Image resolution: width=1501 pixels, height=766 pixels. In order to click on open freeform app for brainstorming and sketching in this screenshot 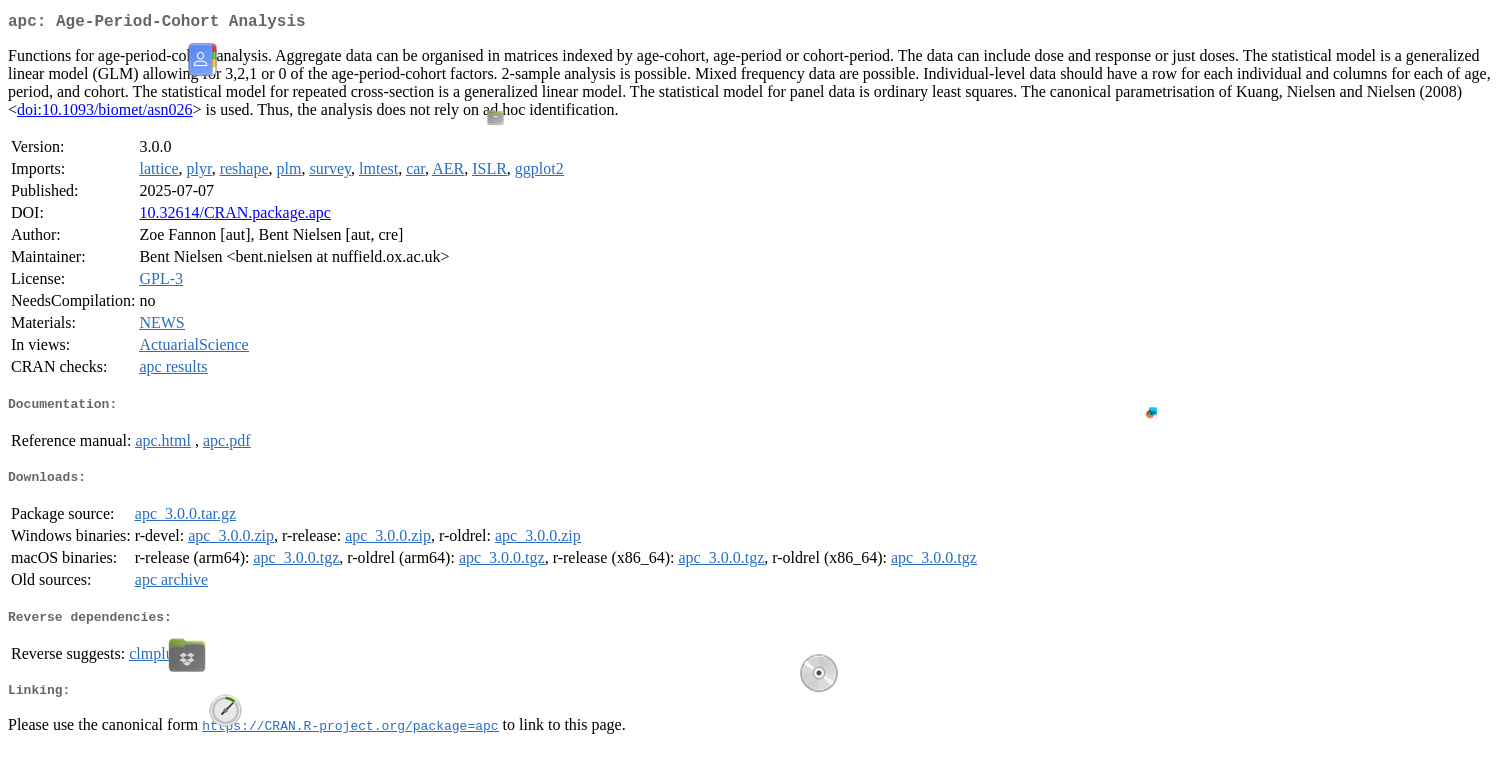, I will do `click(1151, 412)`.